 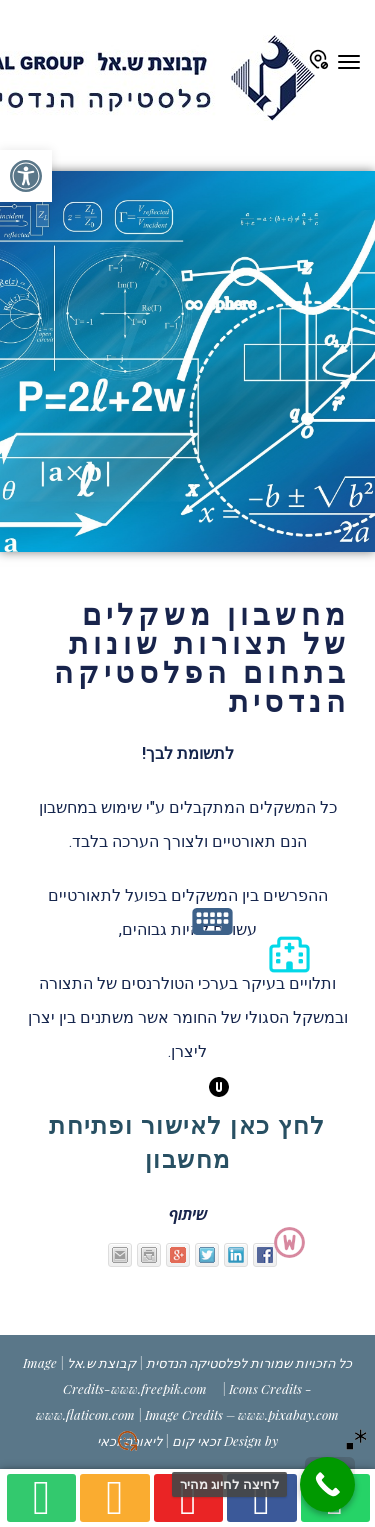 I want to click on access Wikipedia or wiki-related content, so click(x=289, y=1242).